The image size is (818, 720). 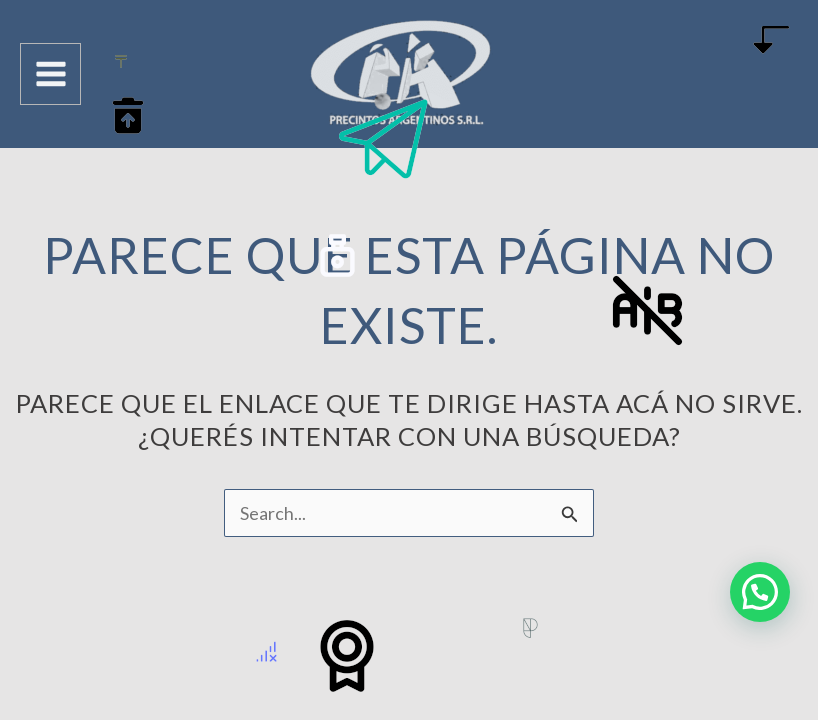 What do you see at coordinates (121, 61) in the screenshot?
I see `display prices in kazakhstani tenge` at bounding box center [121, 61].